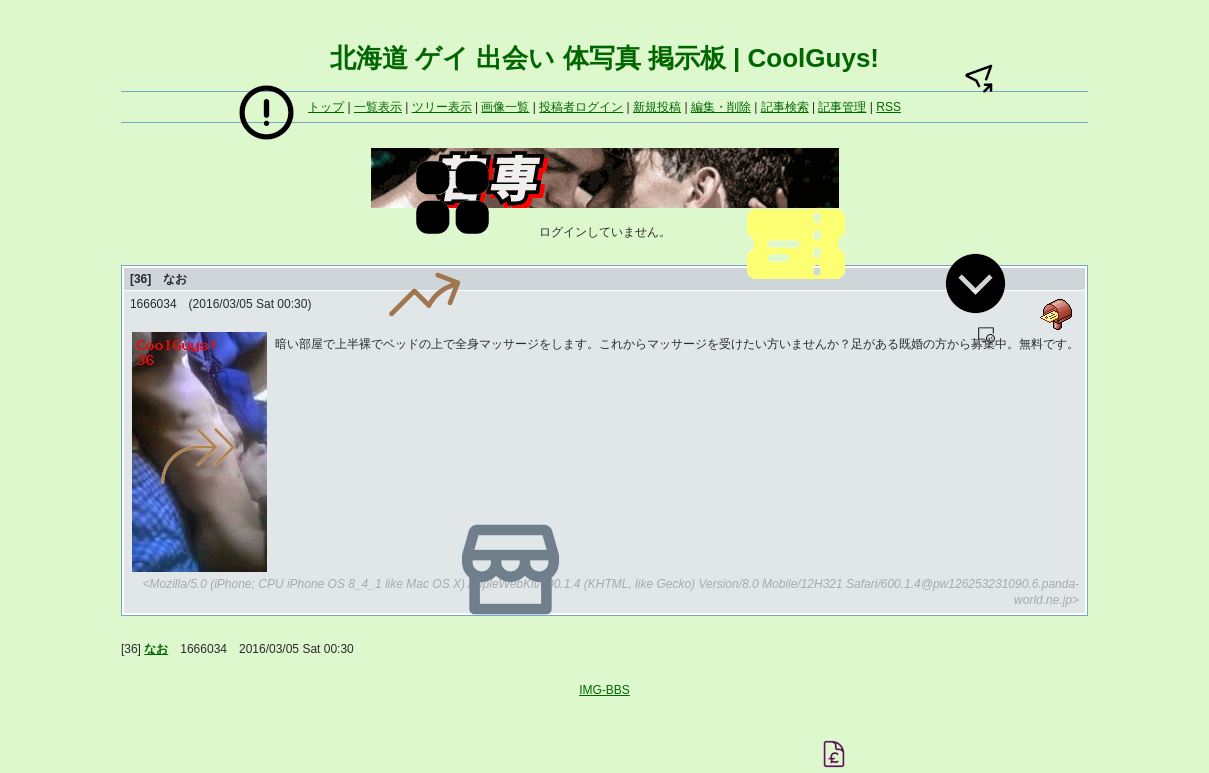  I want to click on view items in grid layout, so click(452, 197).